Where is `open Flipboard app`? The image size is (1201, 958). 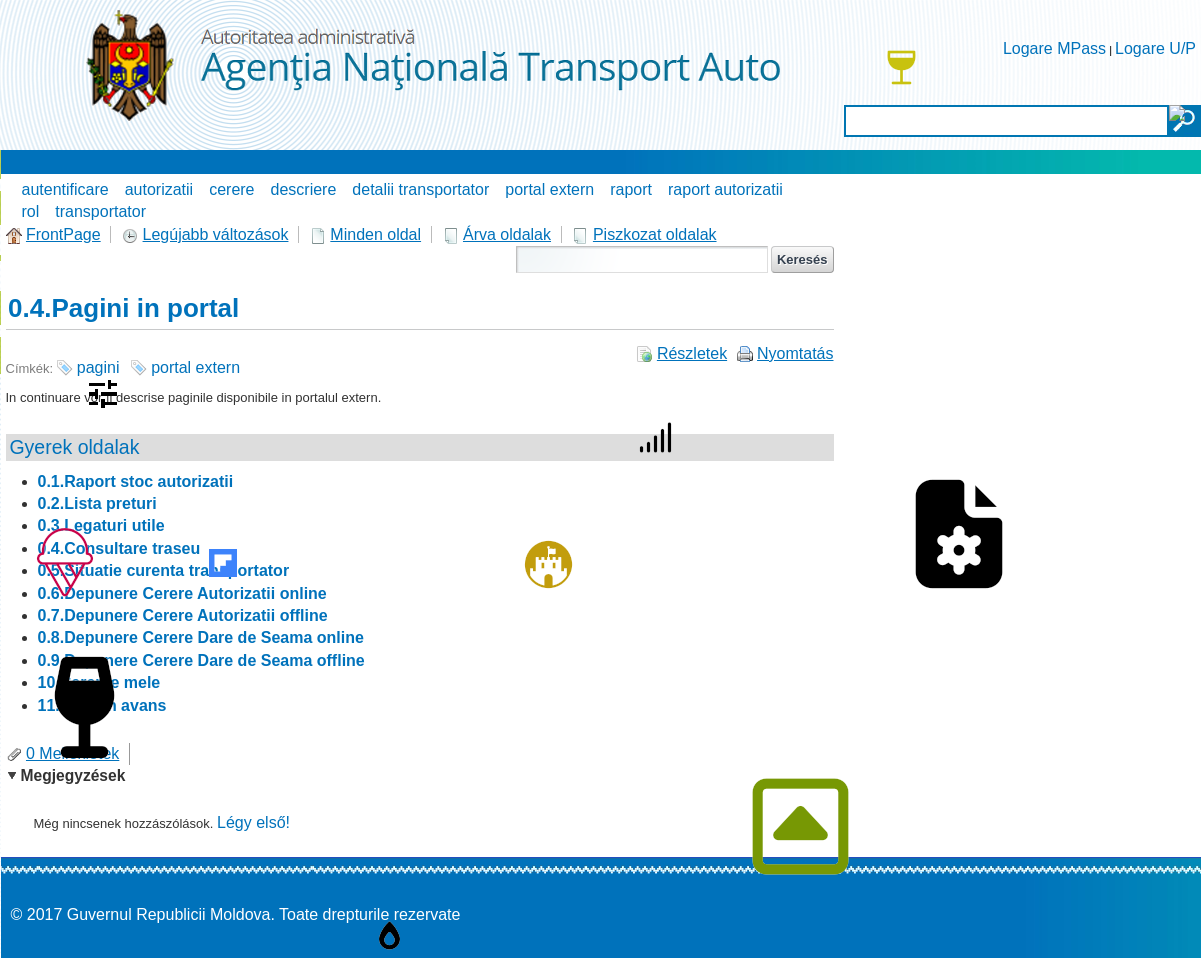
open Flipboard app is located at coordinates (223, 563).